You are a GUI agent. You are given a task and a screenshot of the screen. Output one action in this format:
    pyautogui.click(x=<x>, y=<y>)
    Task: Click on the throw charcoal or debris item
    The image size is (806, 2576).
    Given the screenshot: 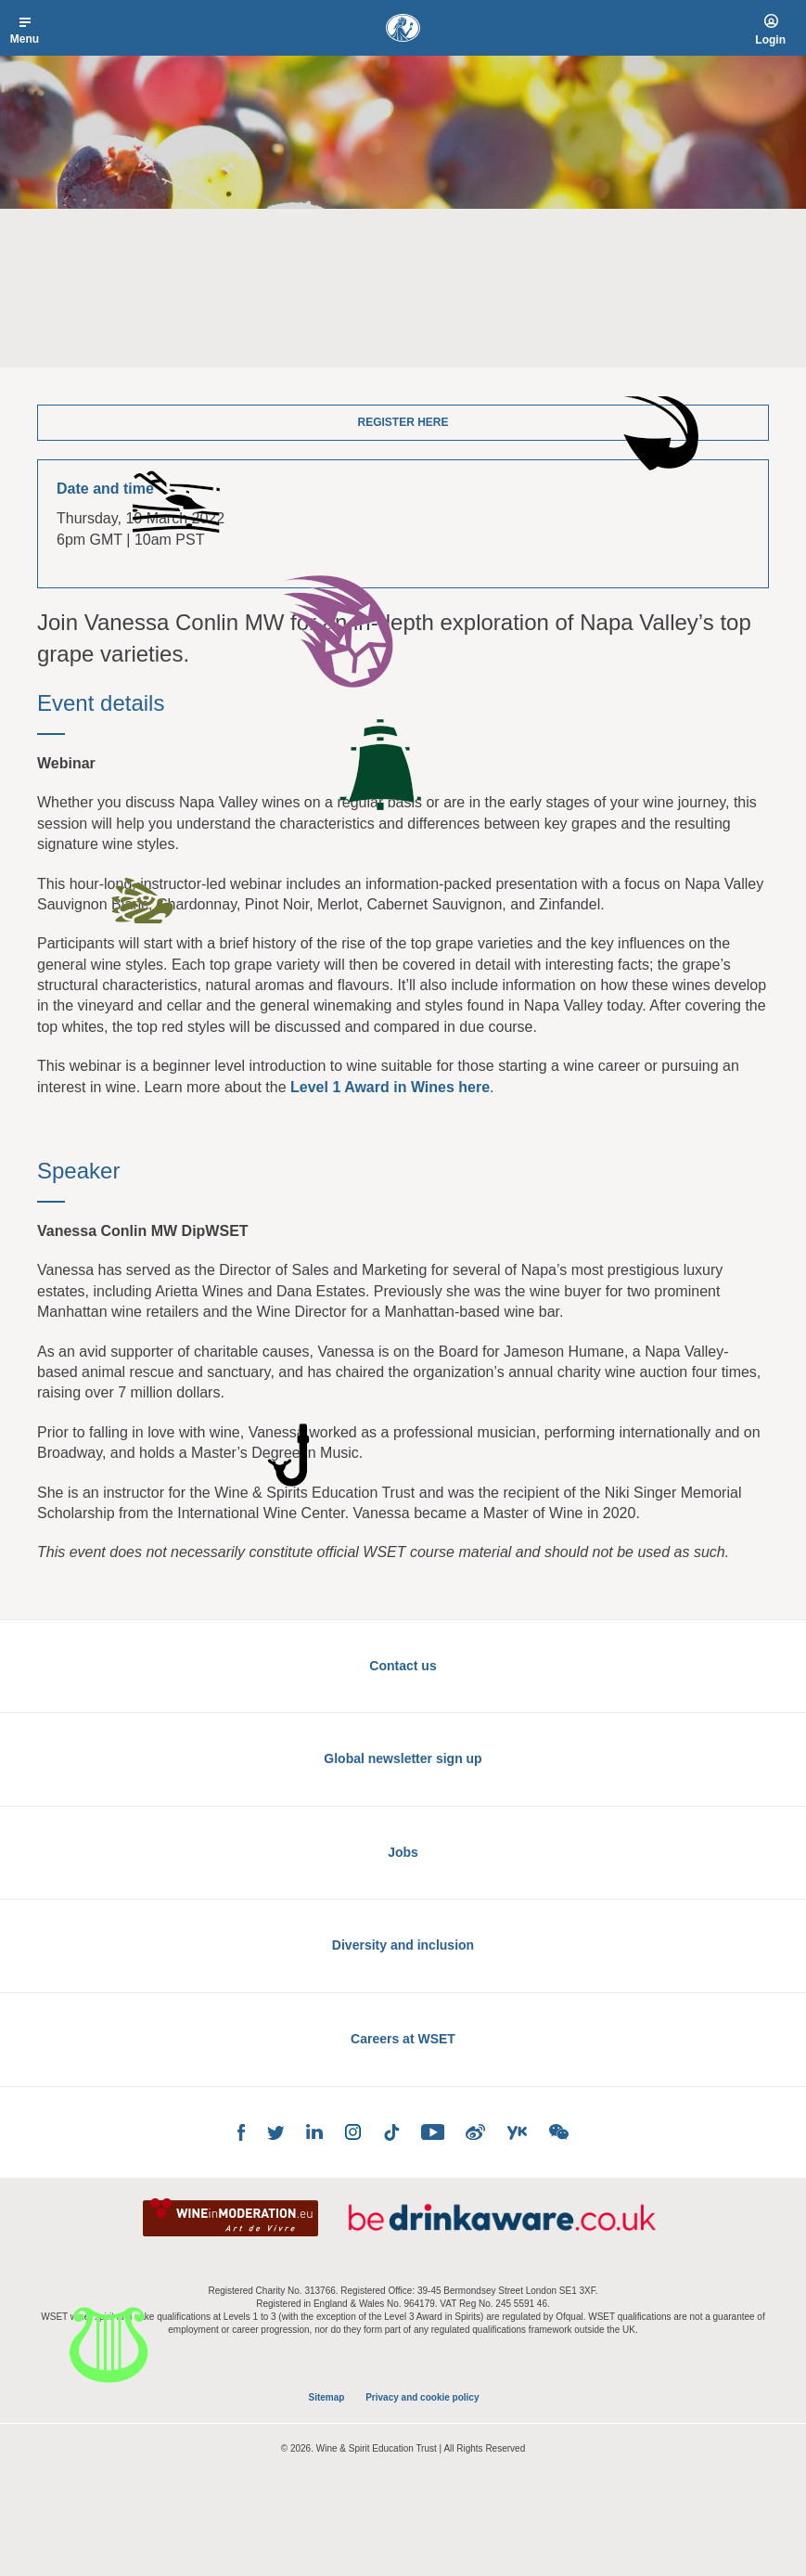 What is the action you would take?
    pyautogui.click(x=339, y=632)
    